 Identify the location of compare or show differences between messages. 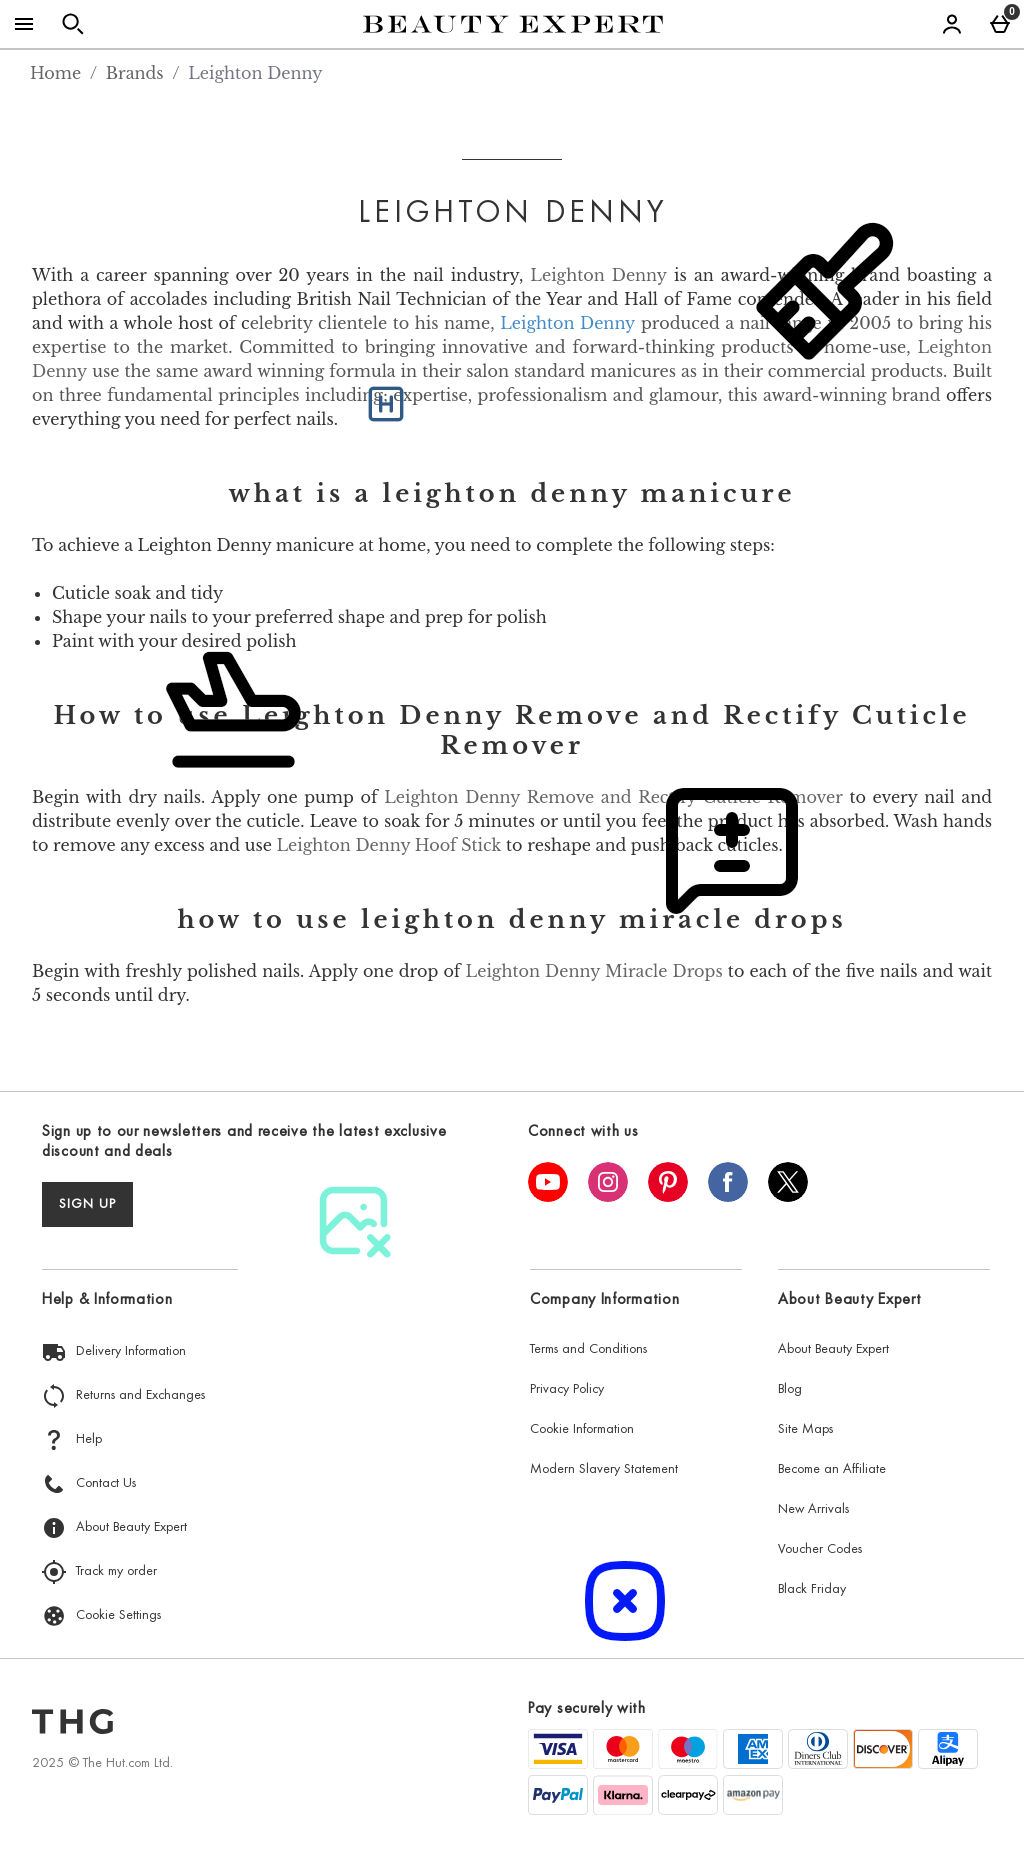
(732, 848).